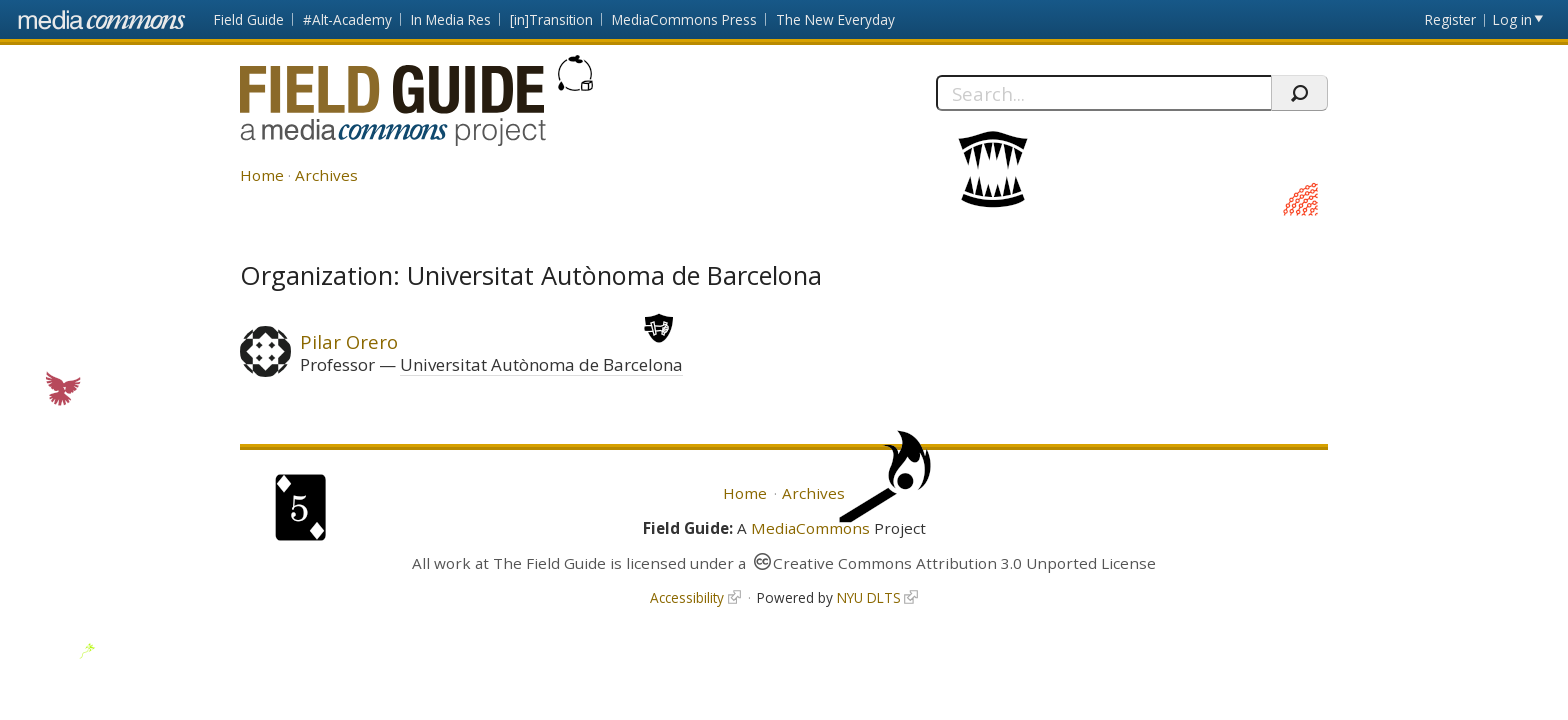 Image resolution: width=1568 pixels, height=720 pixels. Describe the element at coordinates (575, 74) in the screenshot. I see `view or toggle between states of matter` at that location.